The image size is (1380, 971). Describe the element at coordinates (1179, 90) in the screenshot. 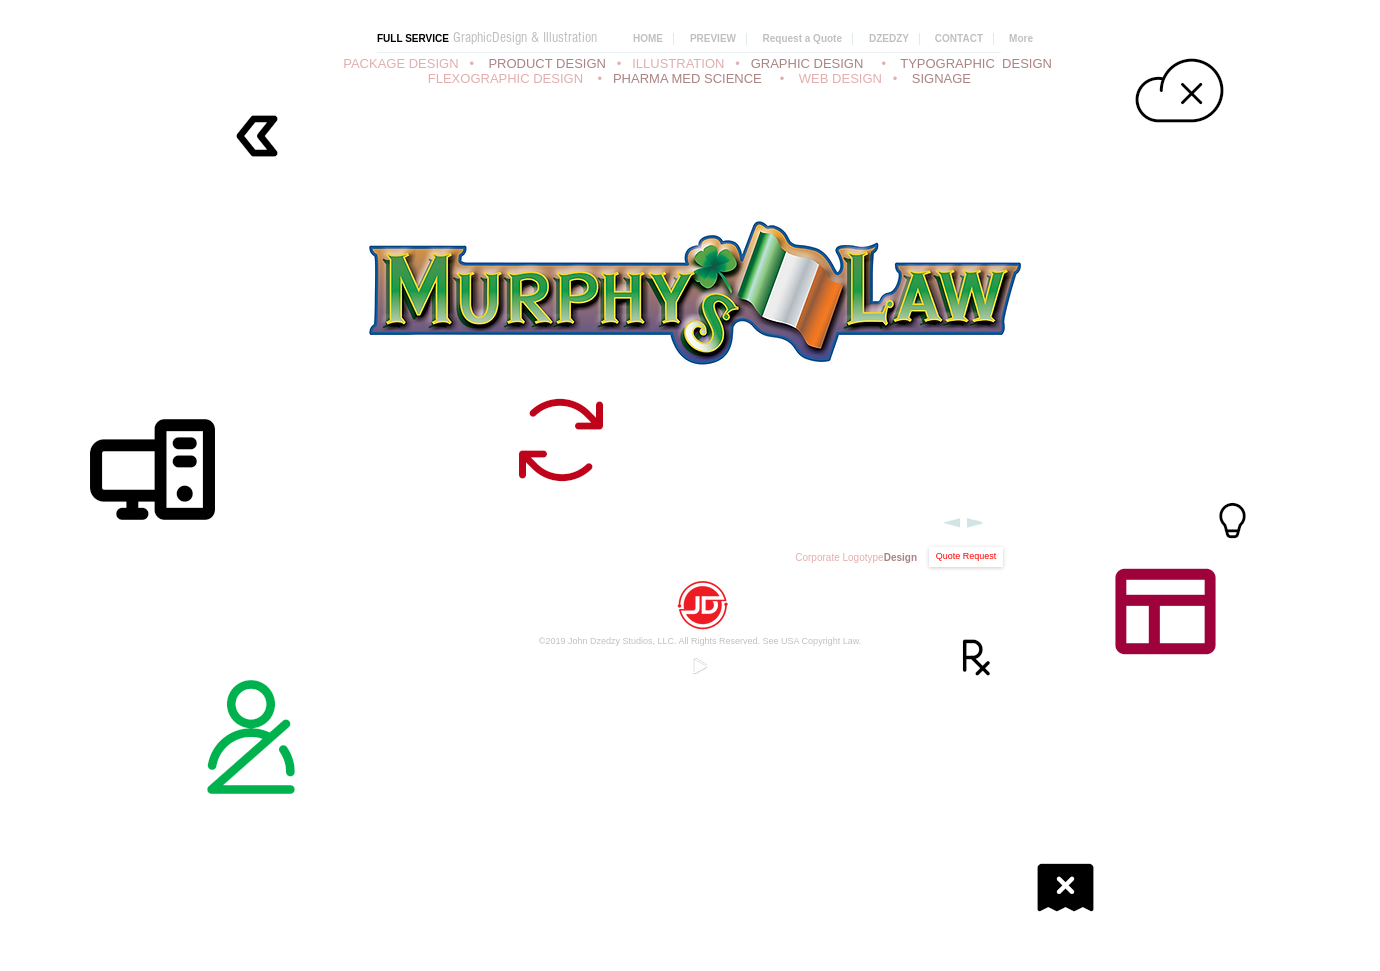

I see `disconnect from cloud storage` at that location.